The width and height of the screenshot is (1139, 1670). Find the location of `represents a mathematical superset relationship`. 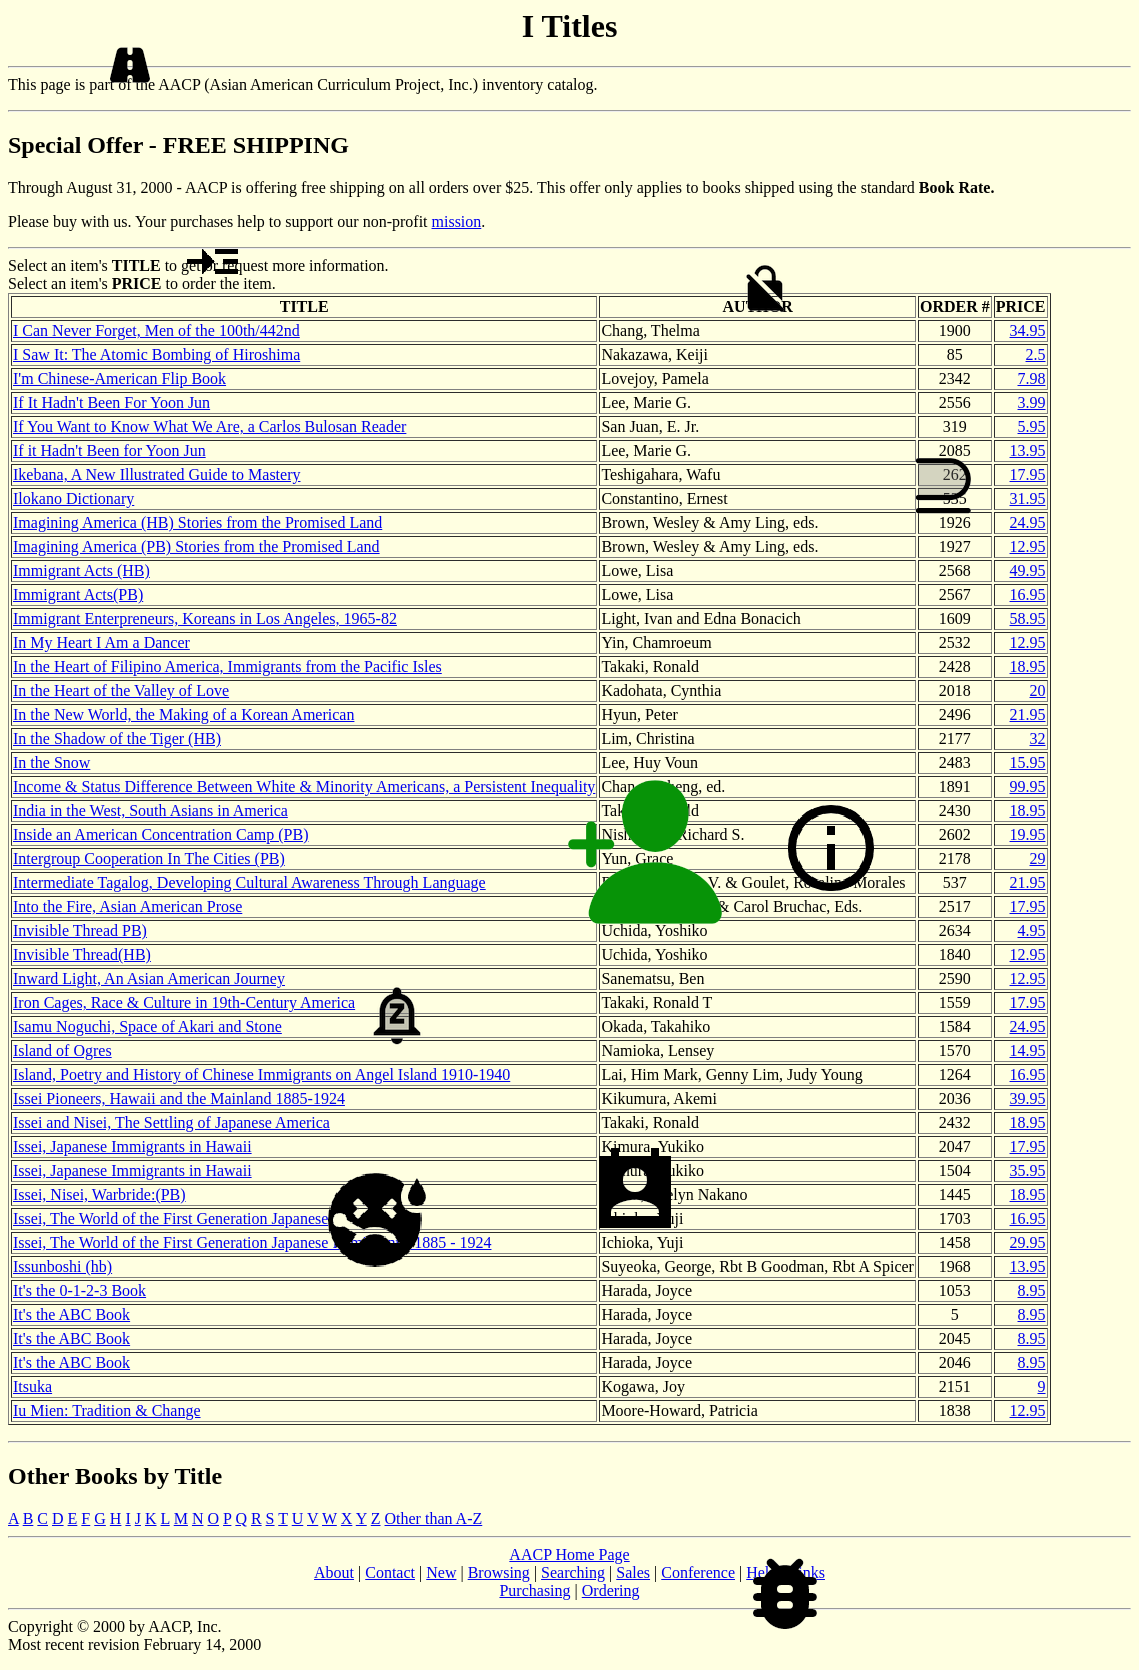

represents a mathematical superset relationship is located at coordinates (942, 487).